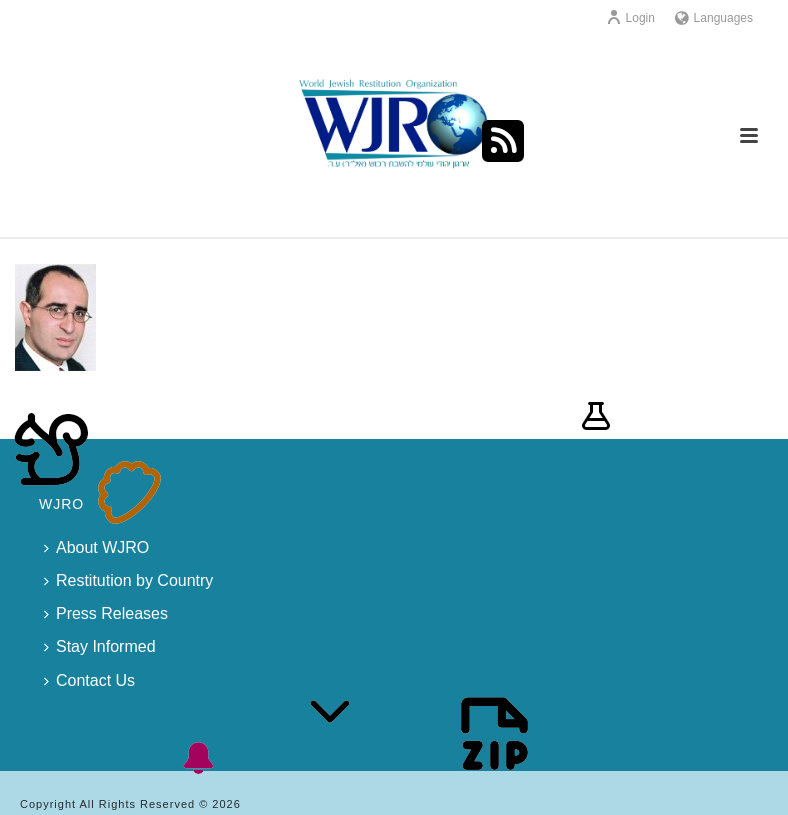  I want to click on view notifications, so click(198, 758).